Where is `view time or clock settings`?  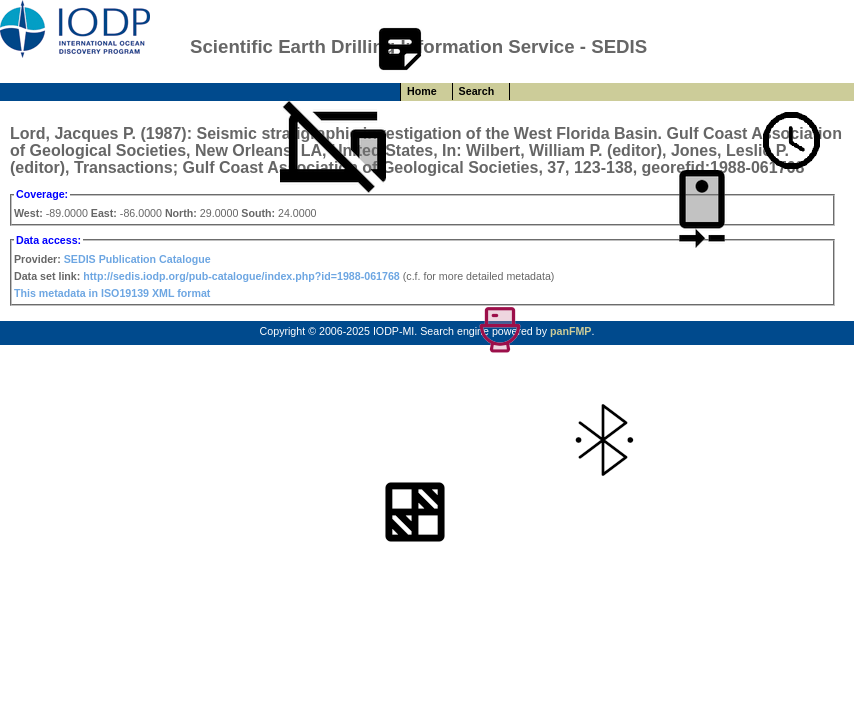 view time or clock settings is located at coordinates (791, 140).